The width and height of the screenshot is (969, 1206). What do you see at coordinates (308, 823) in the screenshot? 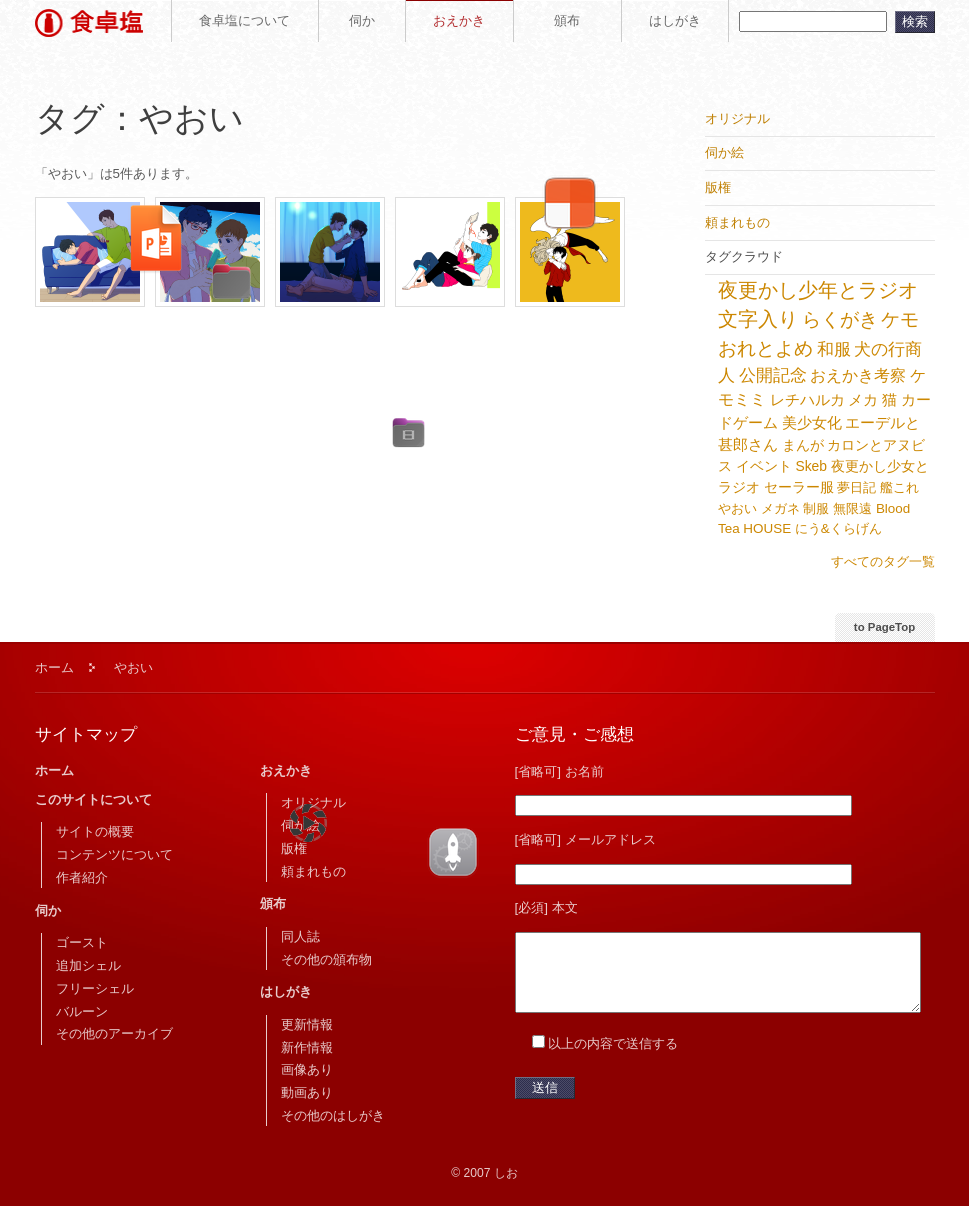
I see `open lollypop music player` at bounding box center [308, 823].